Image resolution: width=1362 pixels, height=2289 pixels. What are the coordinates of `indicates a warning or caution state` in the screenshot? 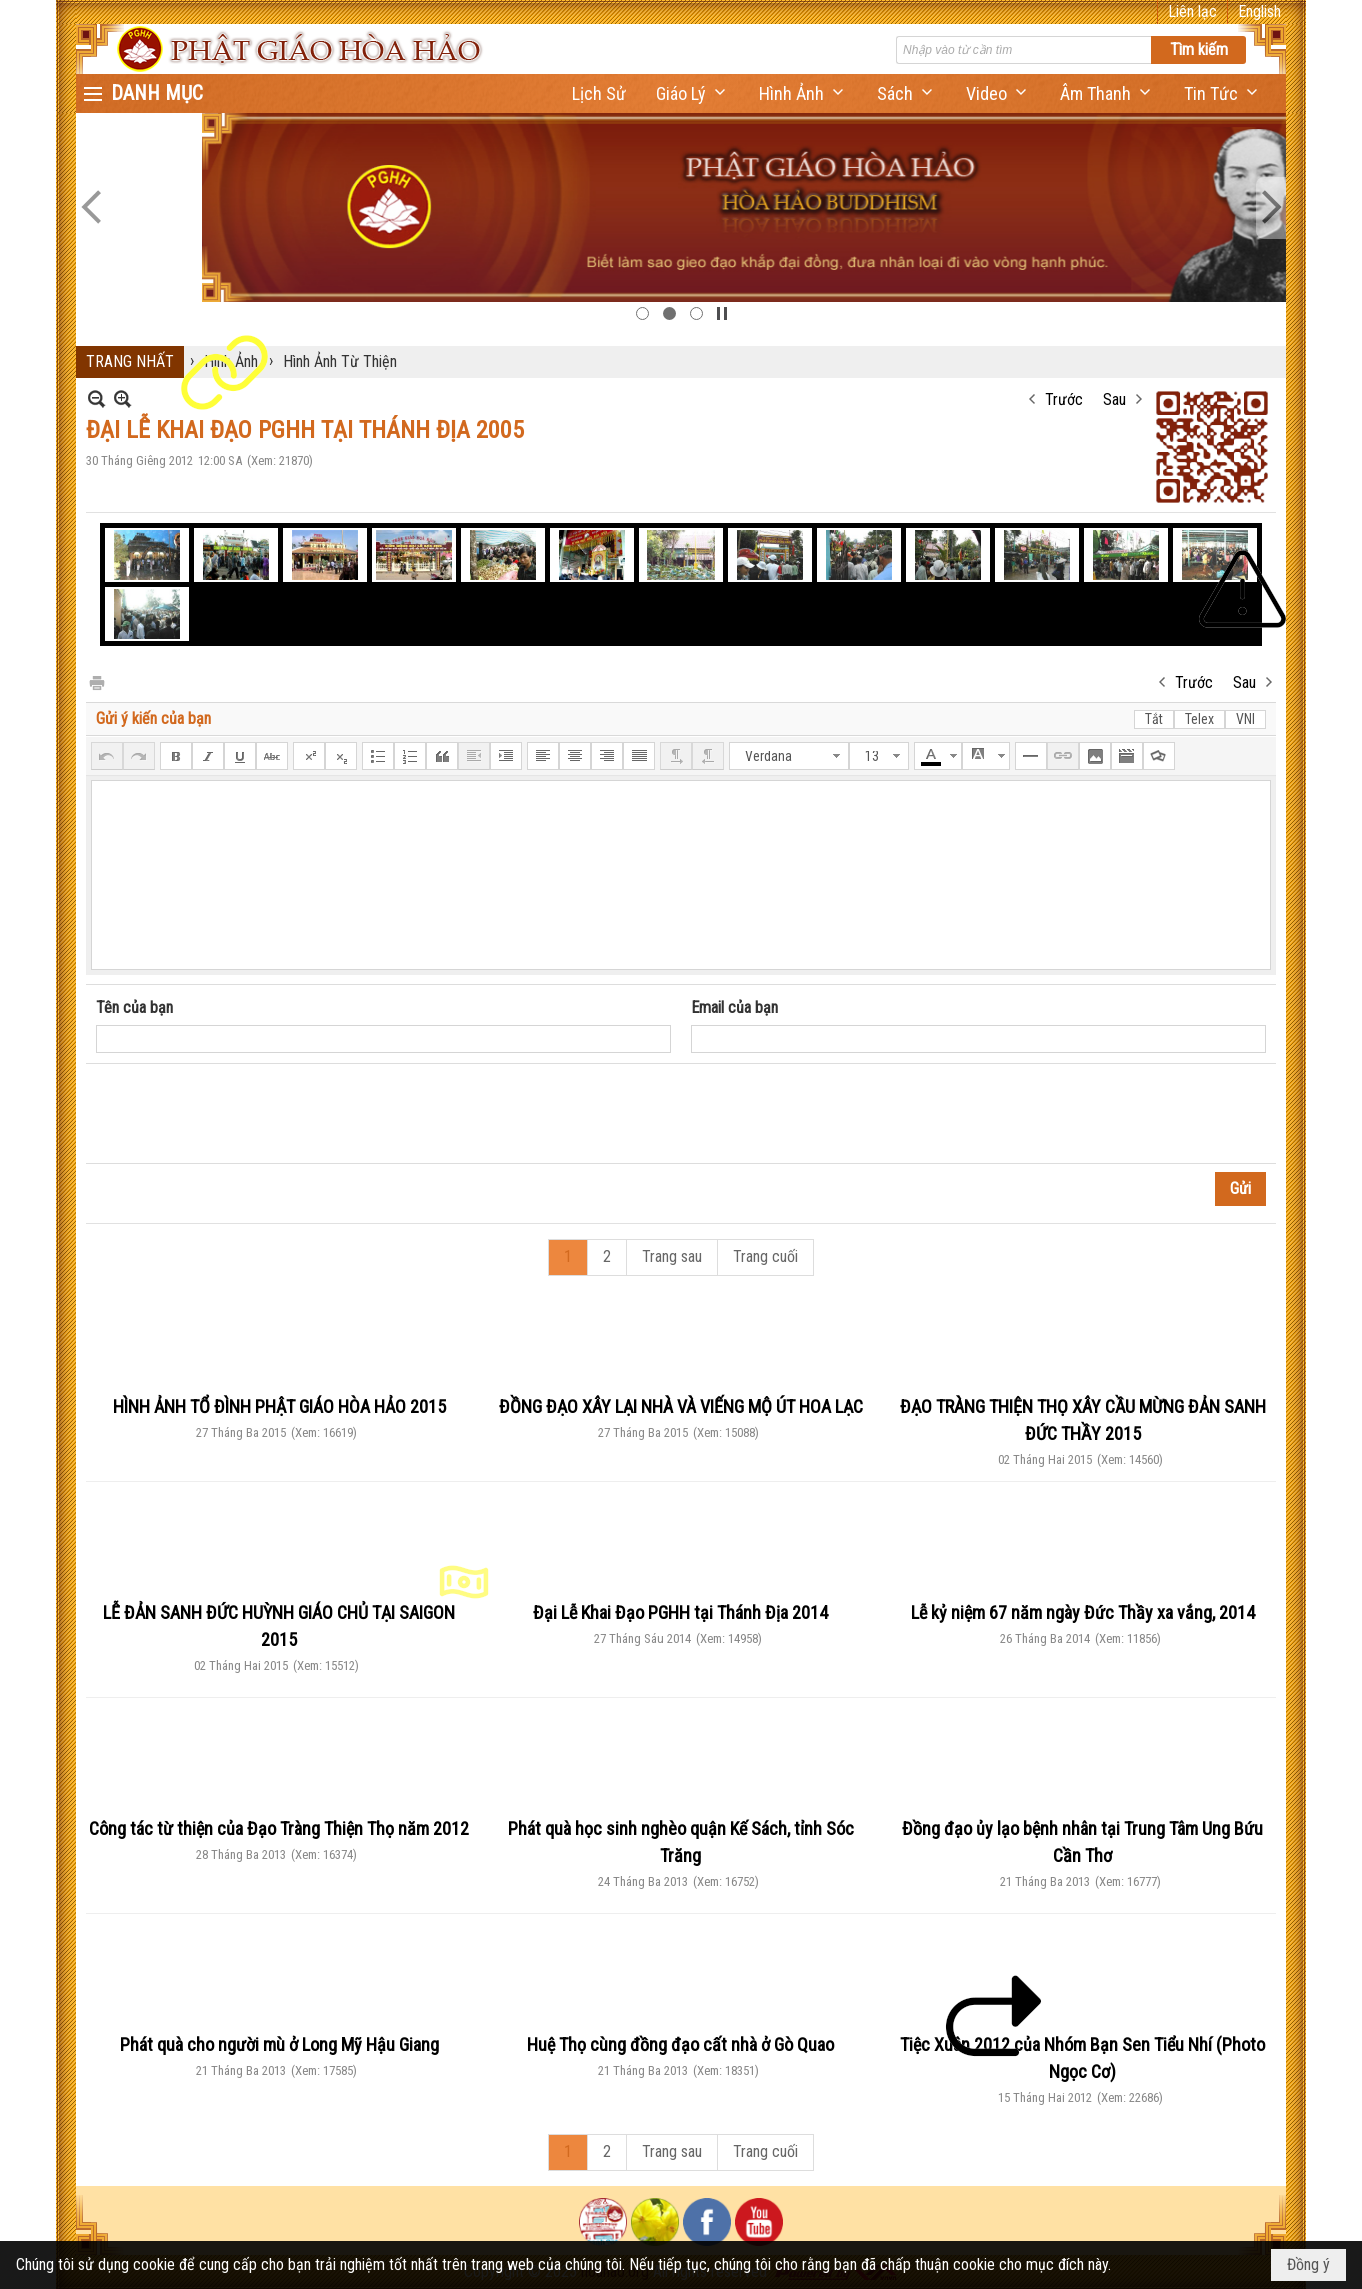 It's located at (1242, 590).